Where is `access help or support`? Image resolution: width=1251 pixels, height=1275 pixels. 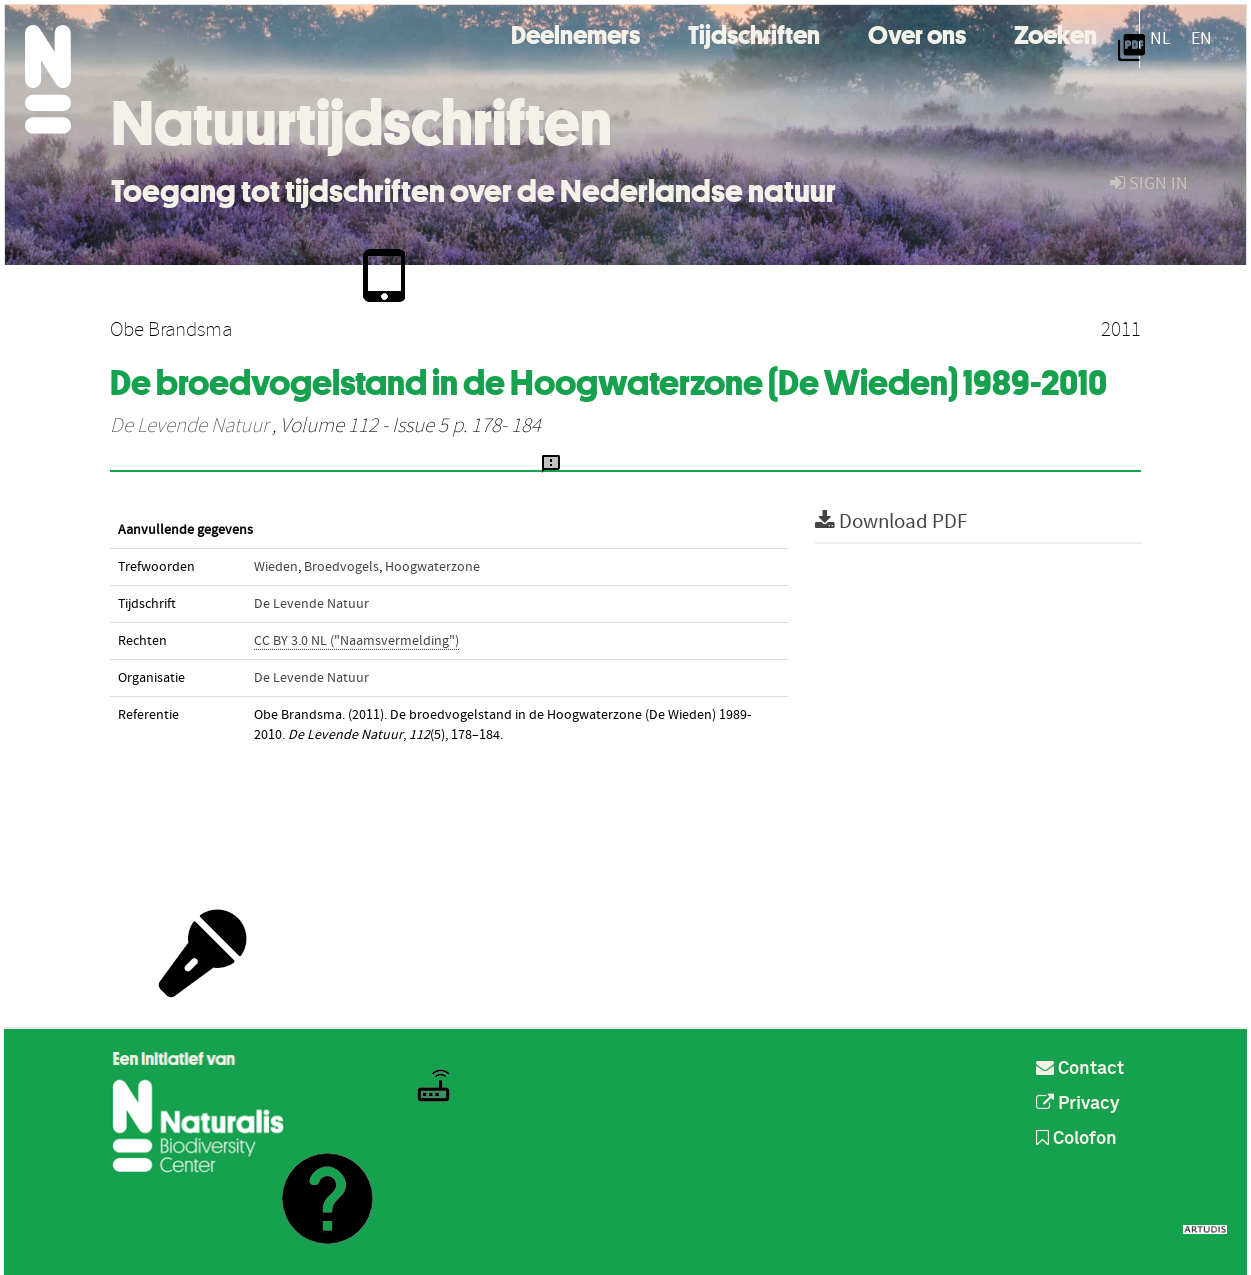 access help or support is located at coordinates (327, 1198).